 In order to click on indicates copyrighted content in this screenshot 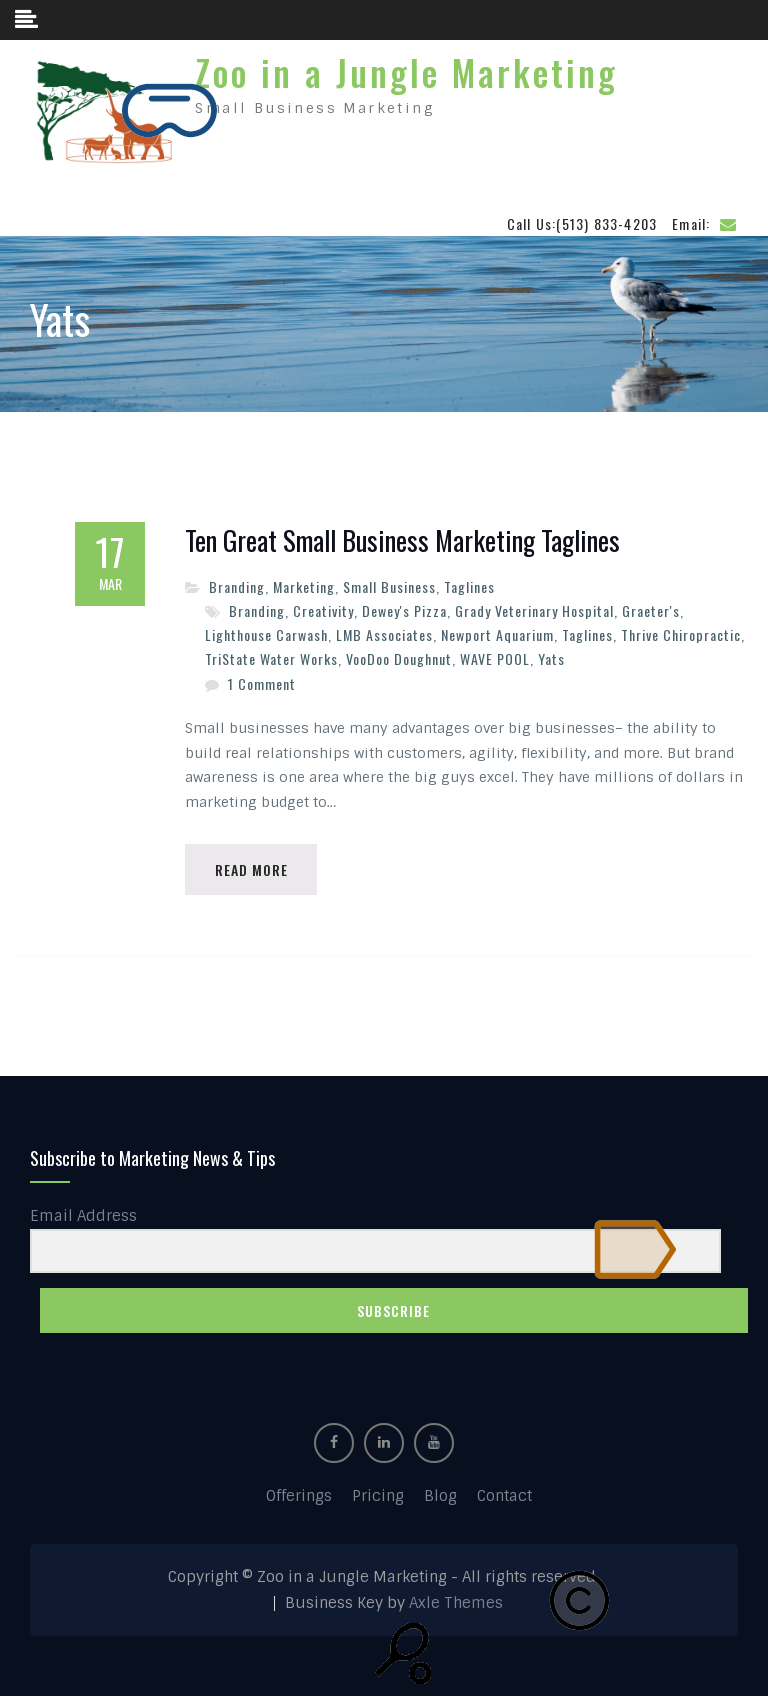, I will do `click(579, 1600)`.